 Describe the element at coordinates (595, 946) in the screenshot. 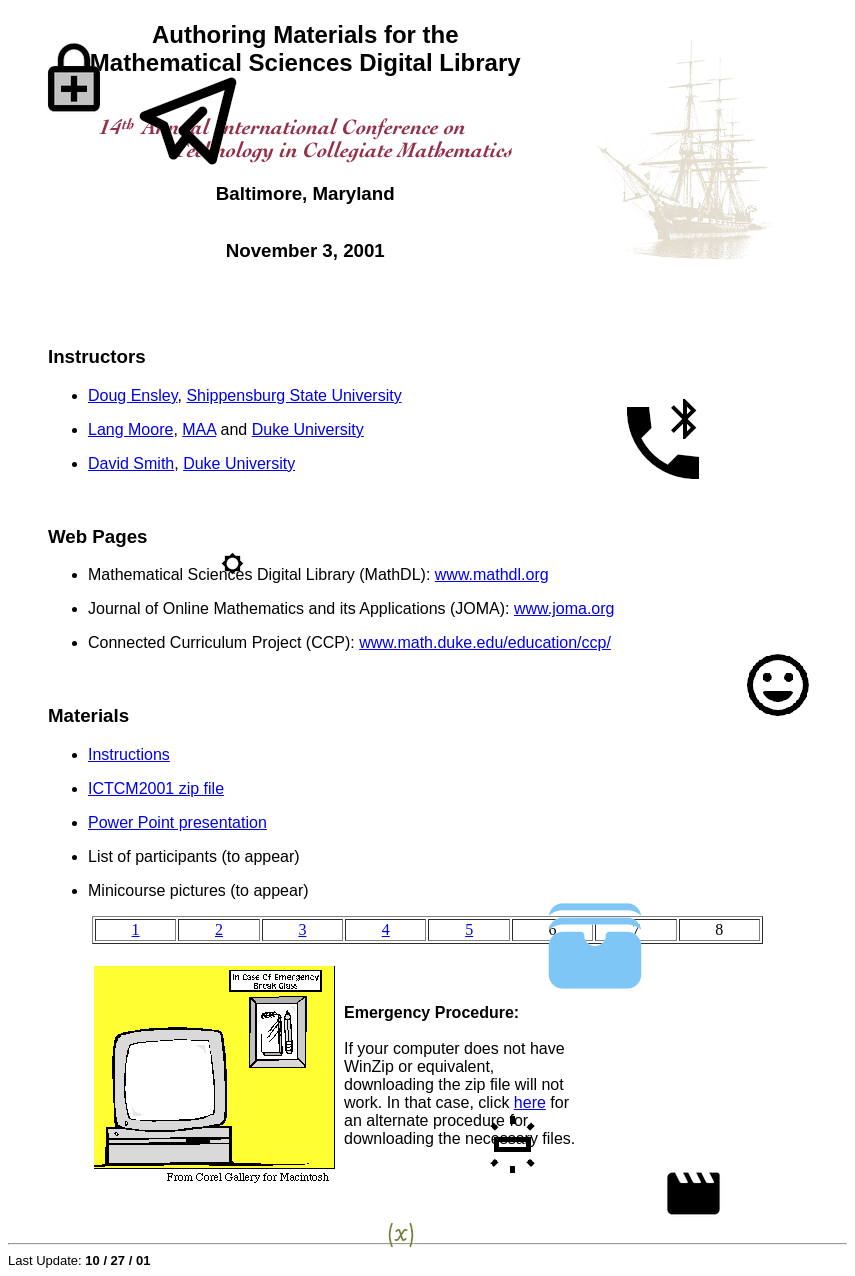

I see `access your digital wallet` at that location.